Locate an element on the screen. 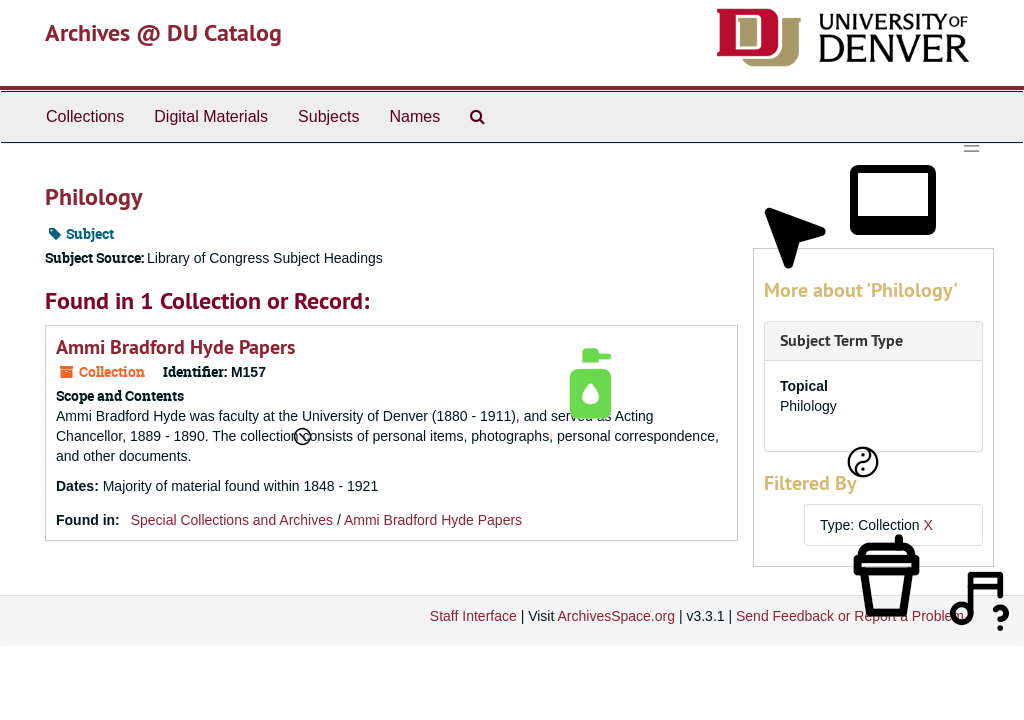  get help identifying a song is located at coordinates (979, 598).